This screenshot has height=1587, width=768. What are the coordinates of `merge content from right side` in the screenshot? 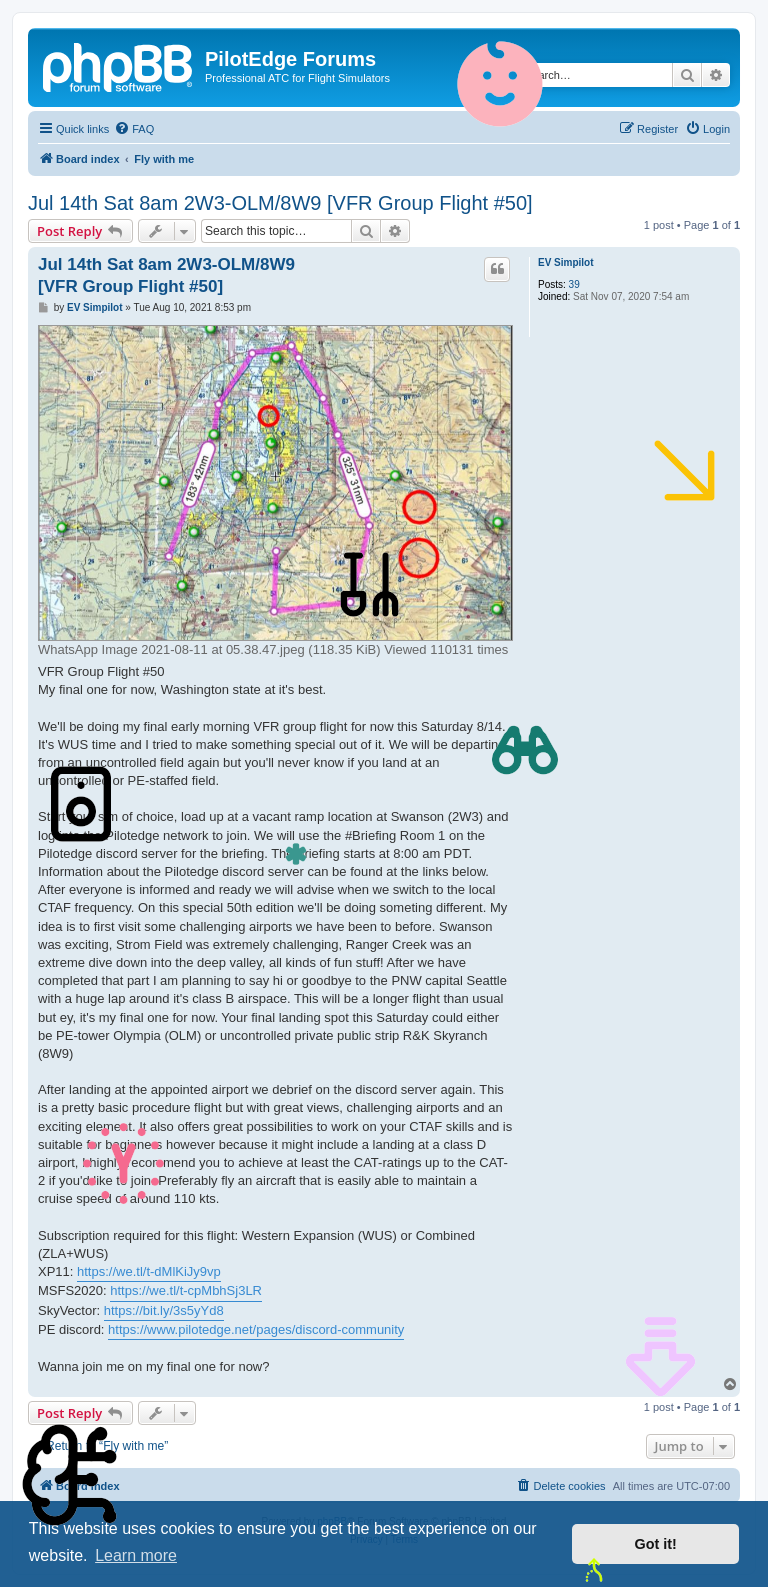 It's located at (594, 1570).